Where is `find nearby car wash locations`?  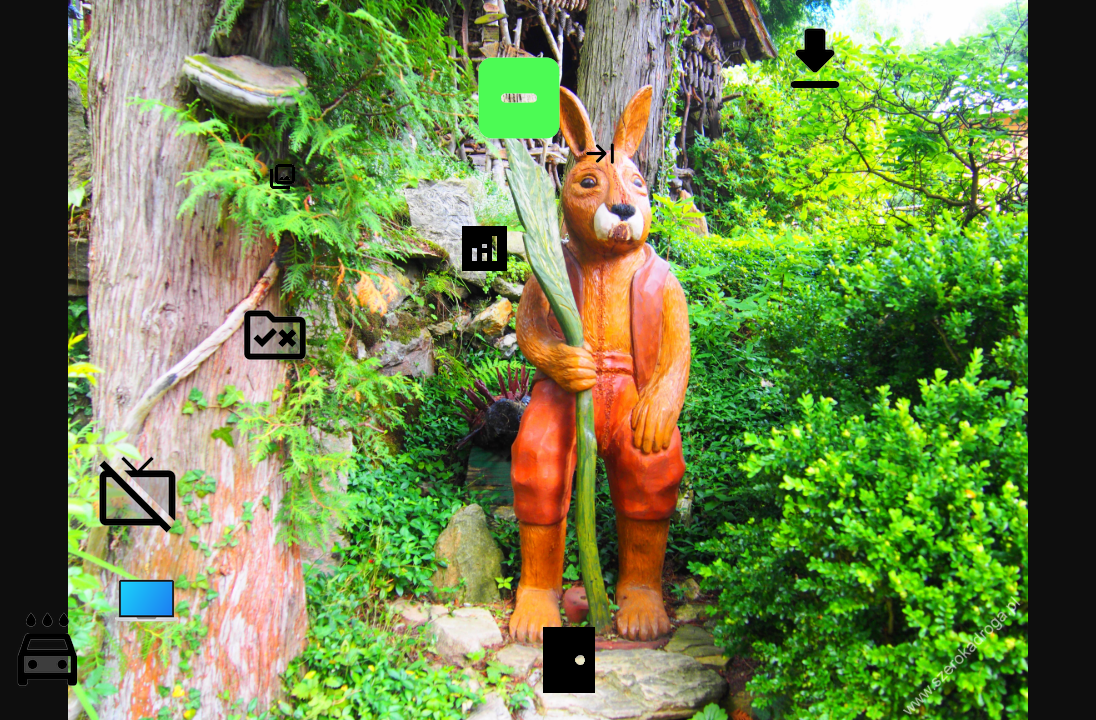
find nearby car wash locations is located at coordinates (47, 649).